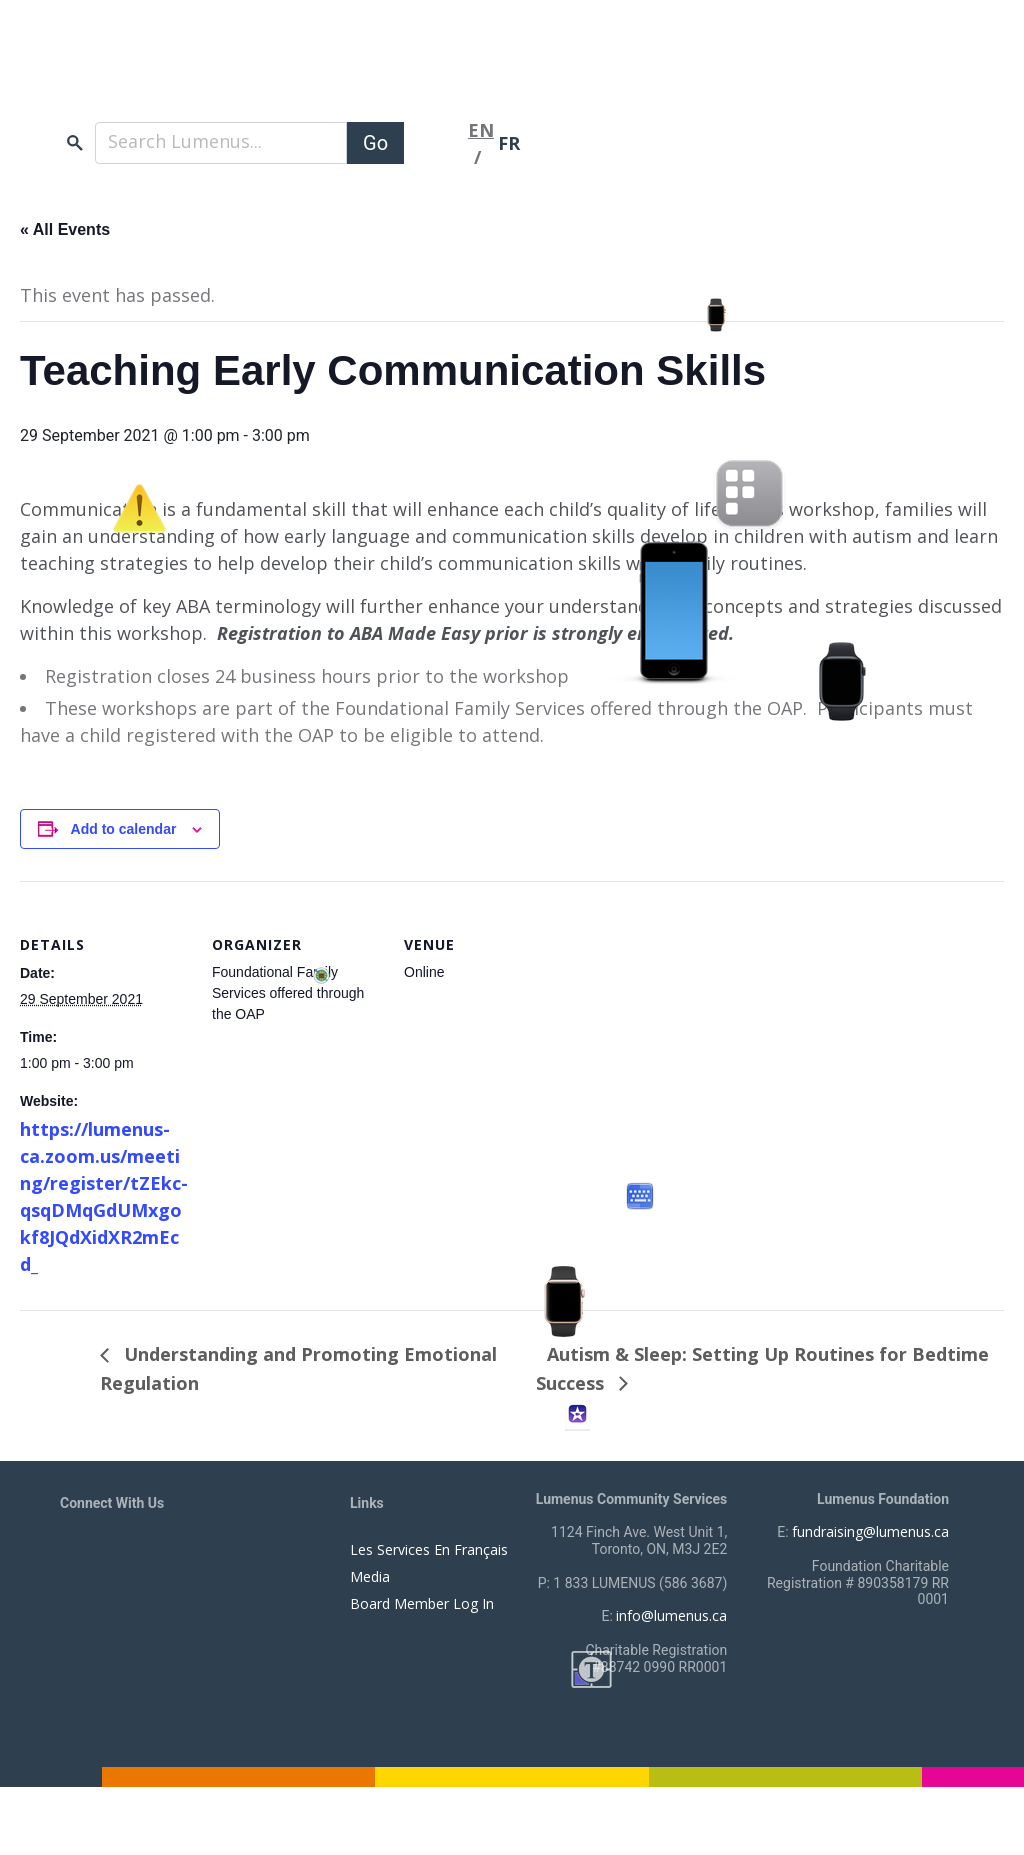 This screenshot has height=1855, width=1024. Describe the element at coordinates (716, 315) in the screenshot. I see `apple watch device icon` at that location.